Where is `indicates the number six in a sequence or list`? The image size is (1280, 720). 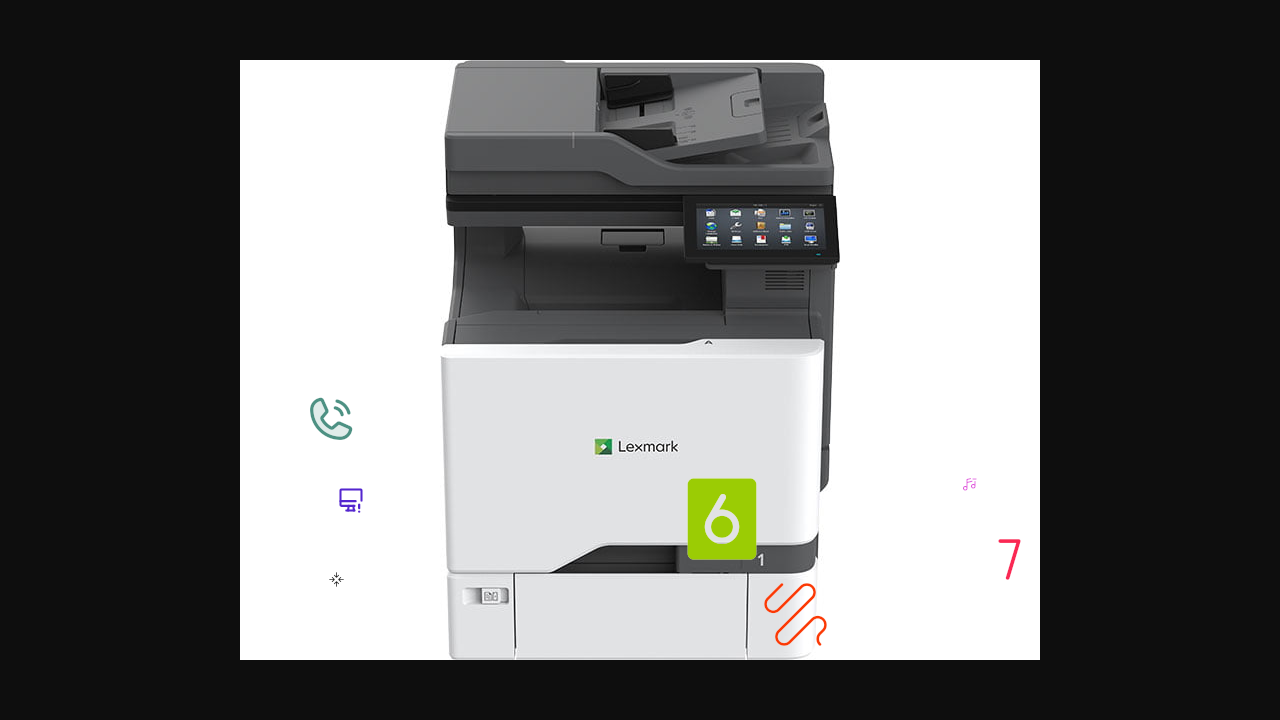
indicates the number six in a sequence or list is located at coordinates (722, 519).